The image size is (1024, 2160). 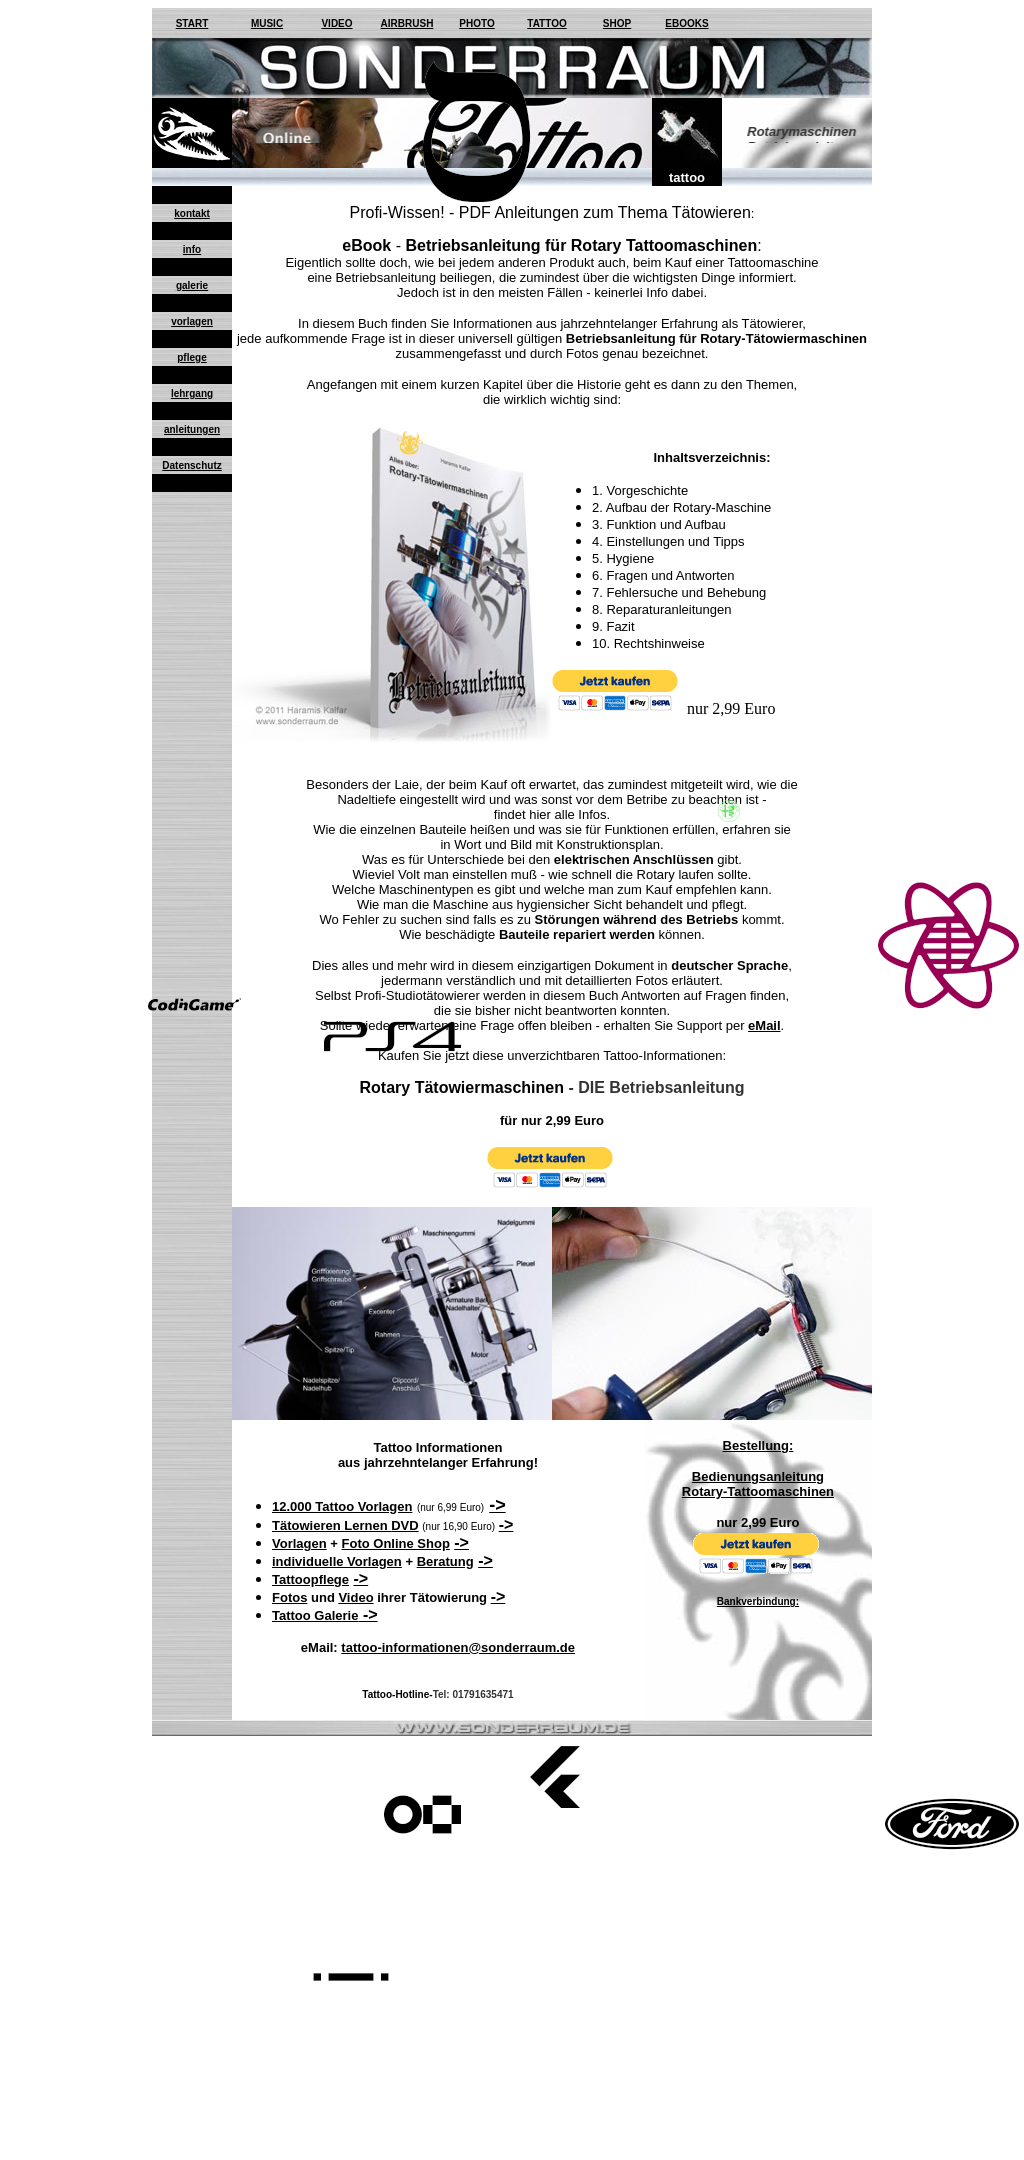 I want to click on Alfa Romeo brand logo, so click(x=729, y=811).